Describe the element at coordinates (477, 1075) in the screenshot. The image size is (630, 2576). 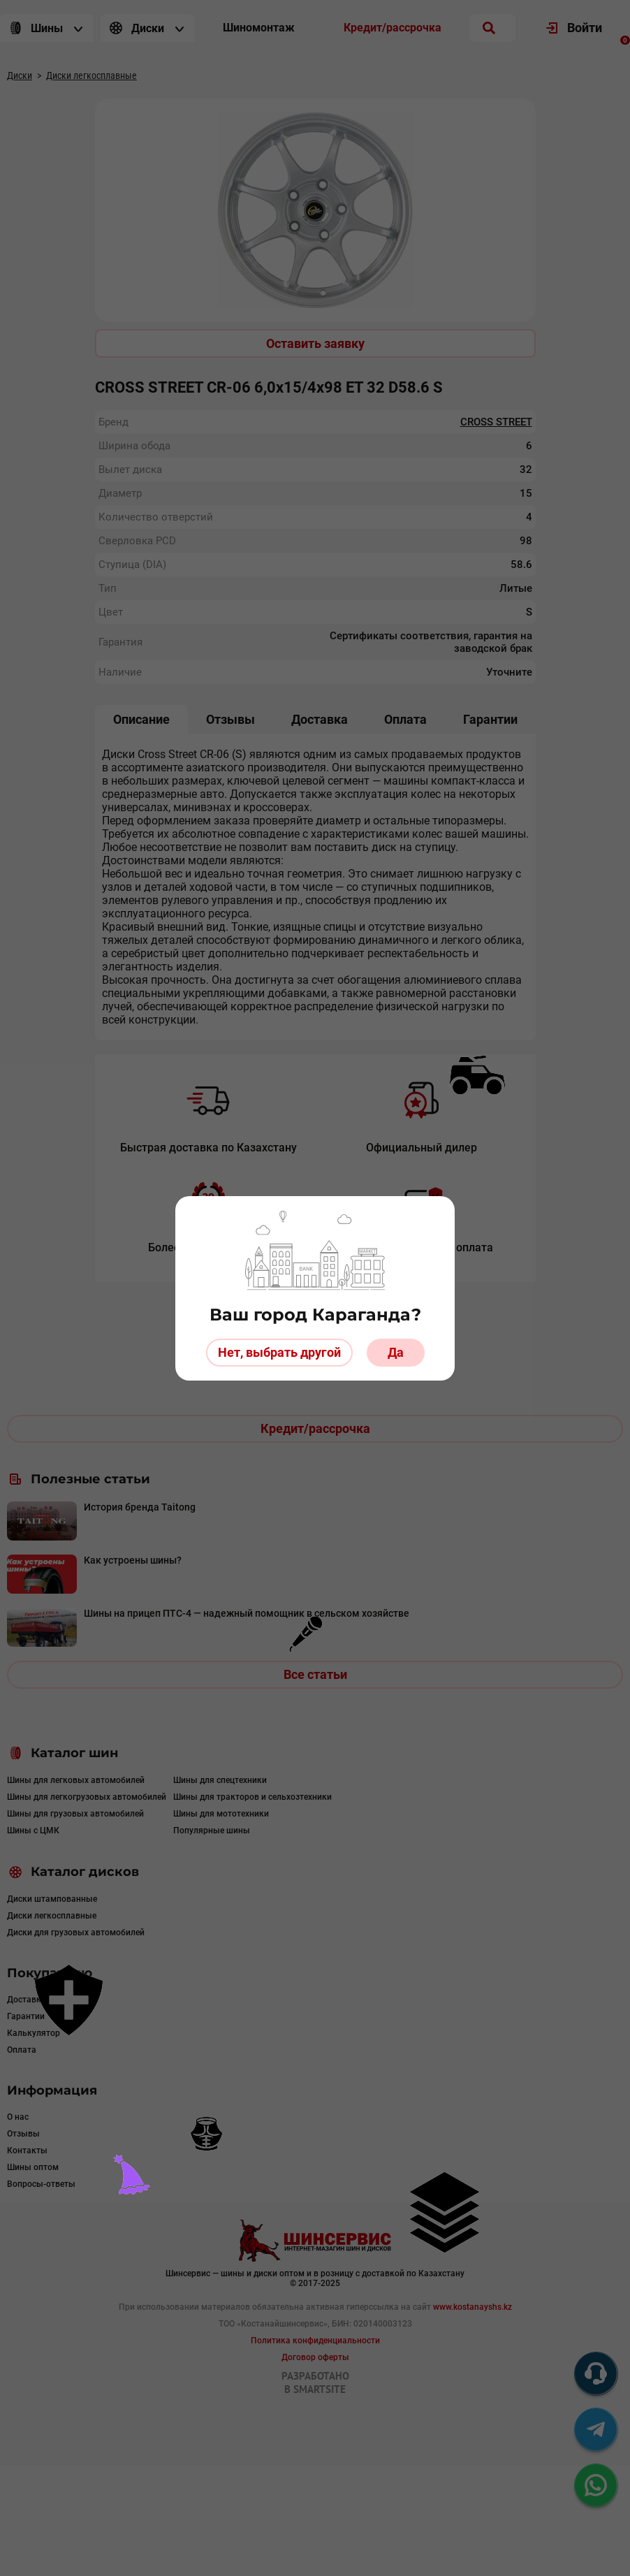
I see `select jeep or off-road vehicle` at that location.